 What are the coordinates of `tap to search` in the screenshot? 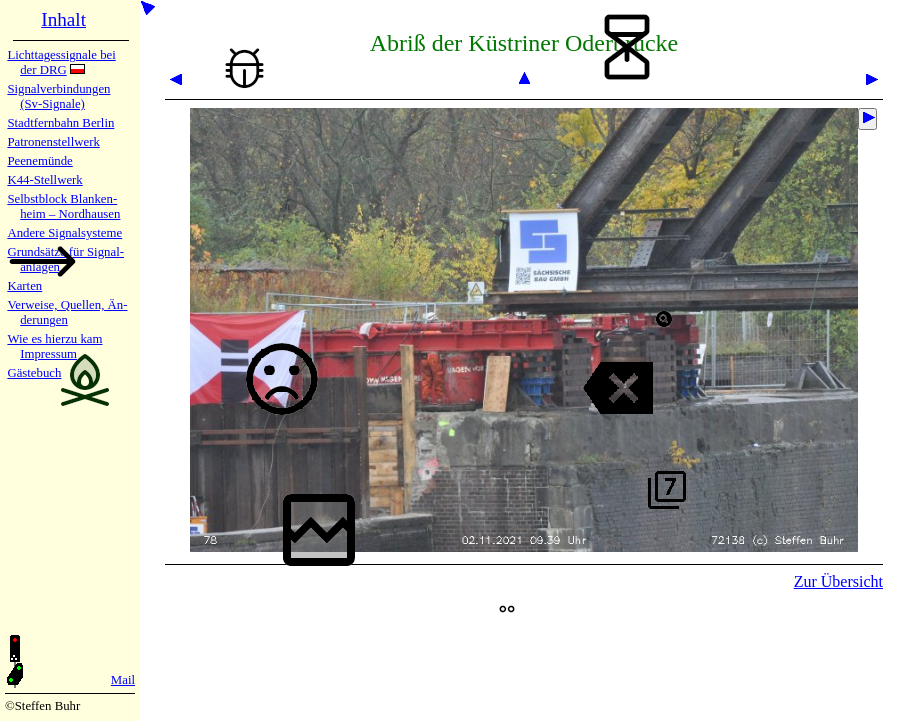 It's located at (664, 319).